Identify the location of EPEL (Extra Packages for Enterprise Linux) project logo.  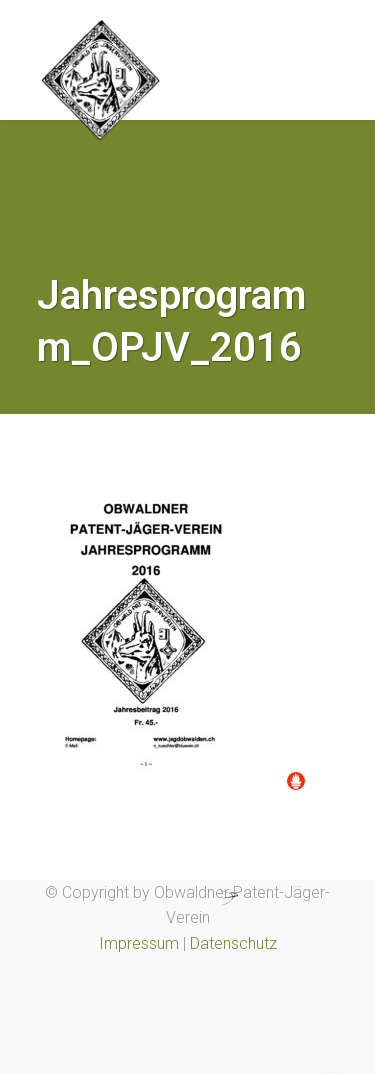
(229, 898).